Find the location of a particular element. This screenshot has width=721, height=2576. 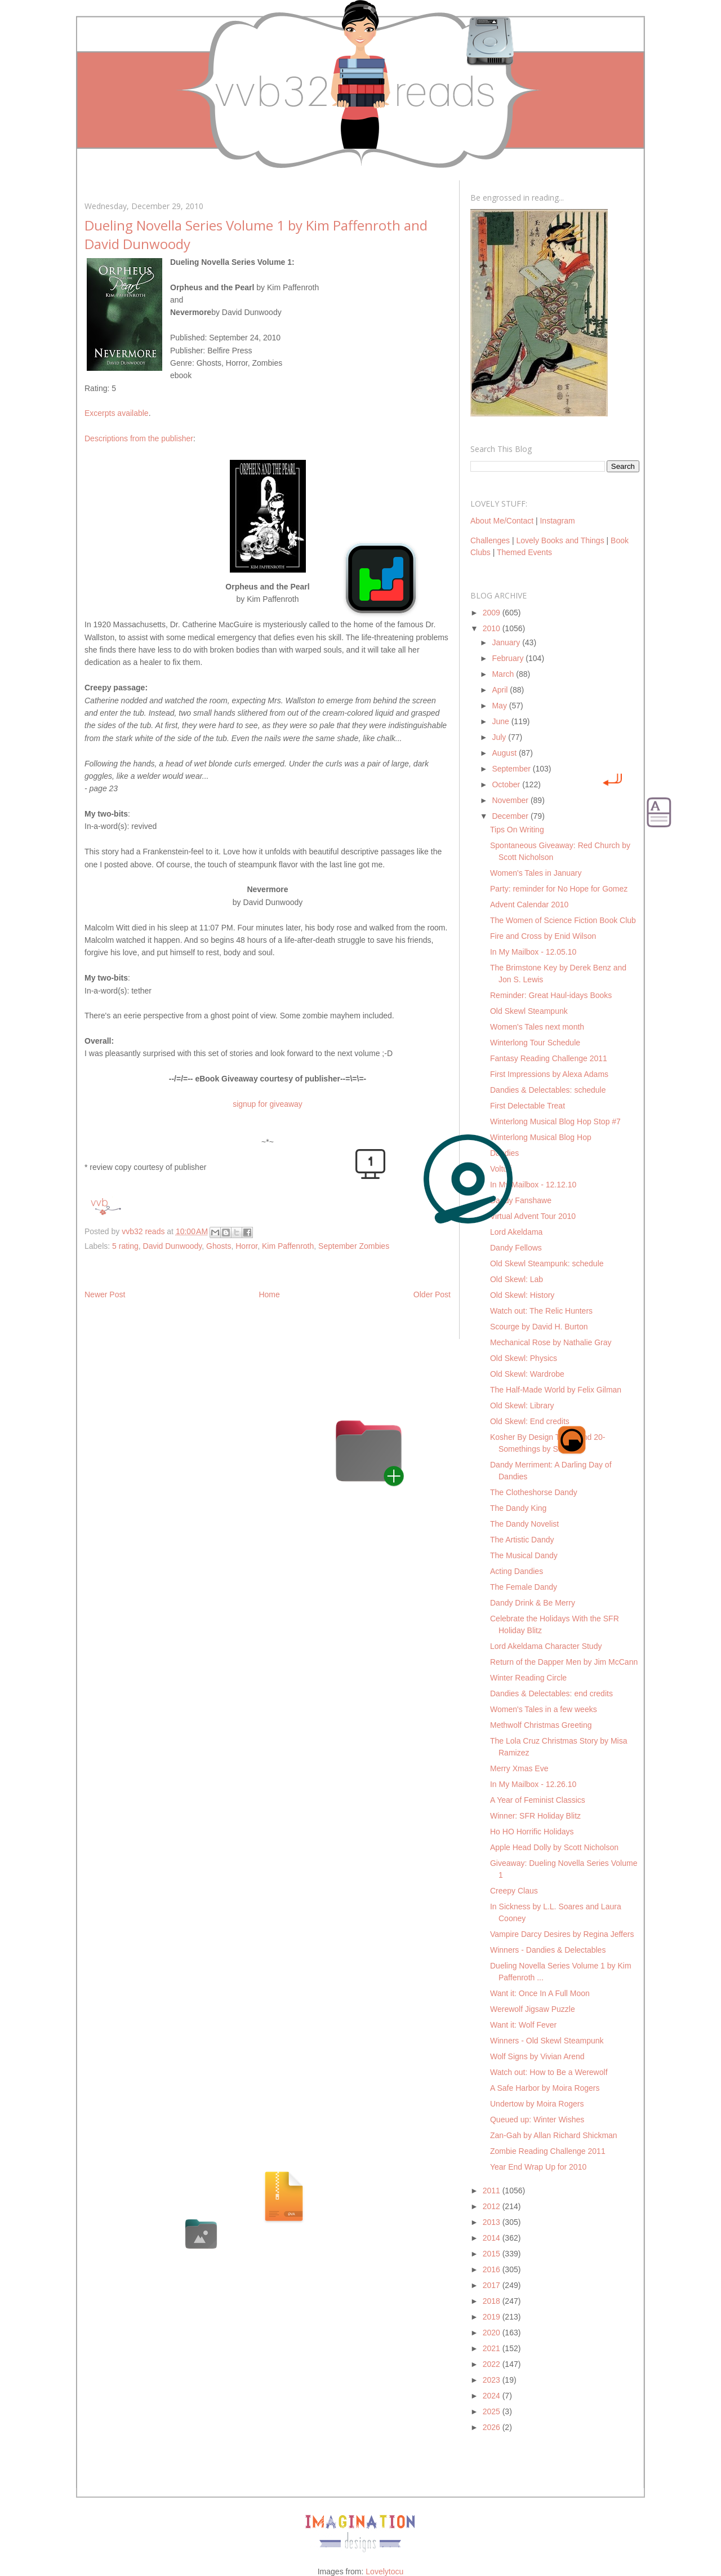

indicates an internal storage drive is located at coordinates (490, 42).